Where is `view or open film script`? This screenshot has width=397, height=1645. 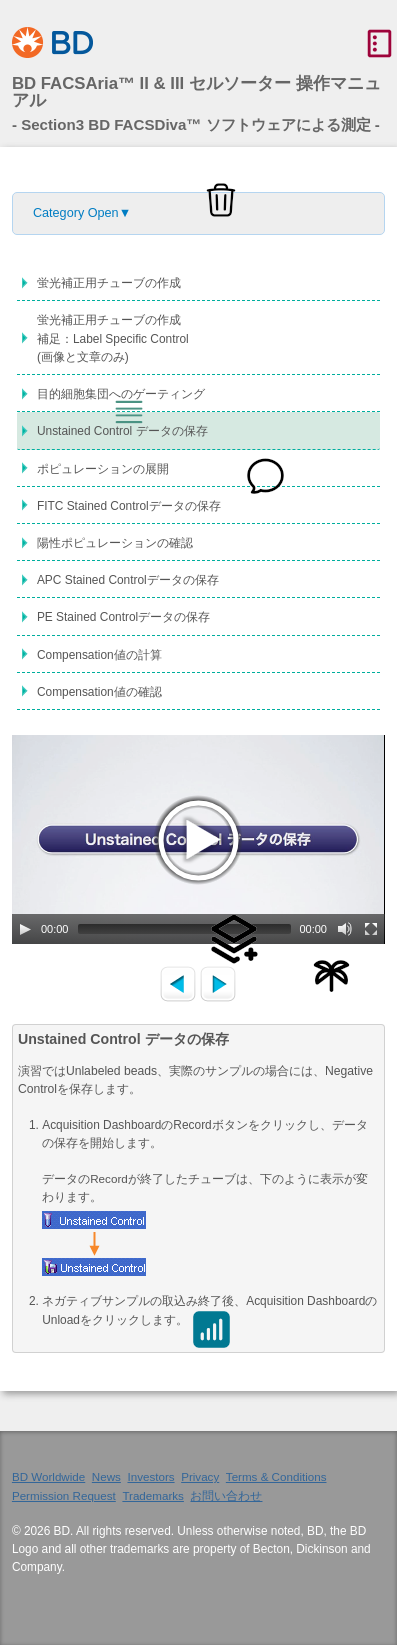
view or open film script is located at coordinates (379, 43).